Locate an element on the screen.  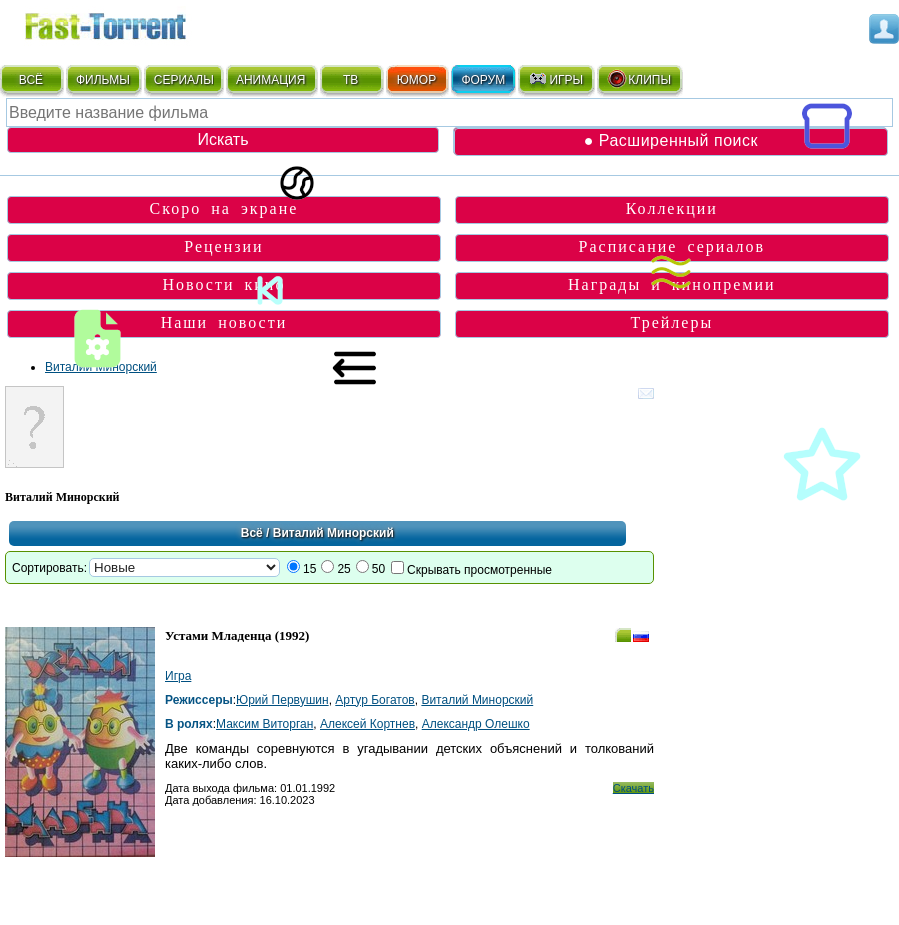
skip to previous track is located at coordinates (269, 290).